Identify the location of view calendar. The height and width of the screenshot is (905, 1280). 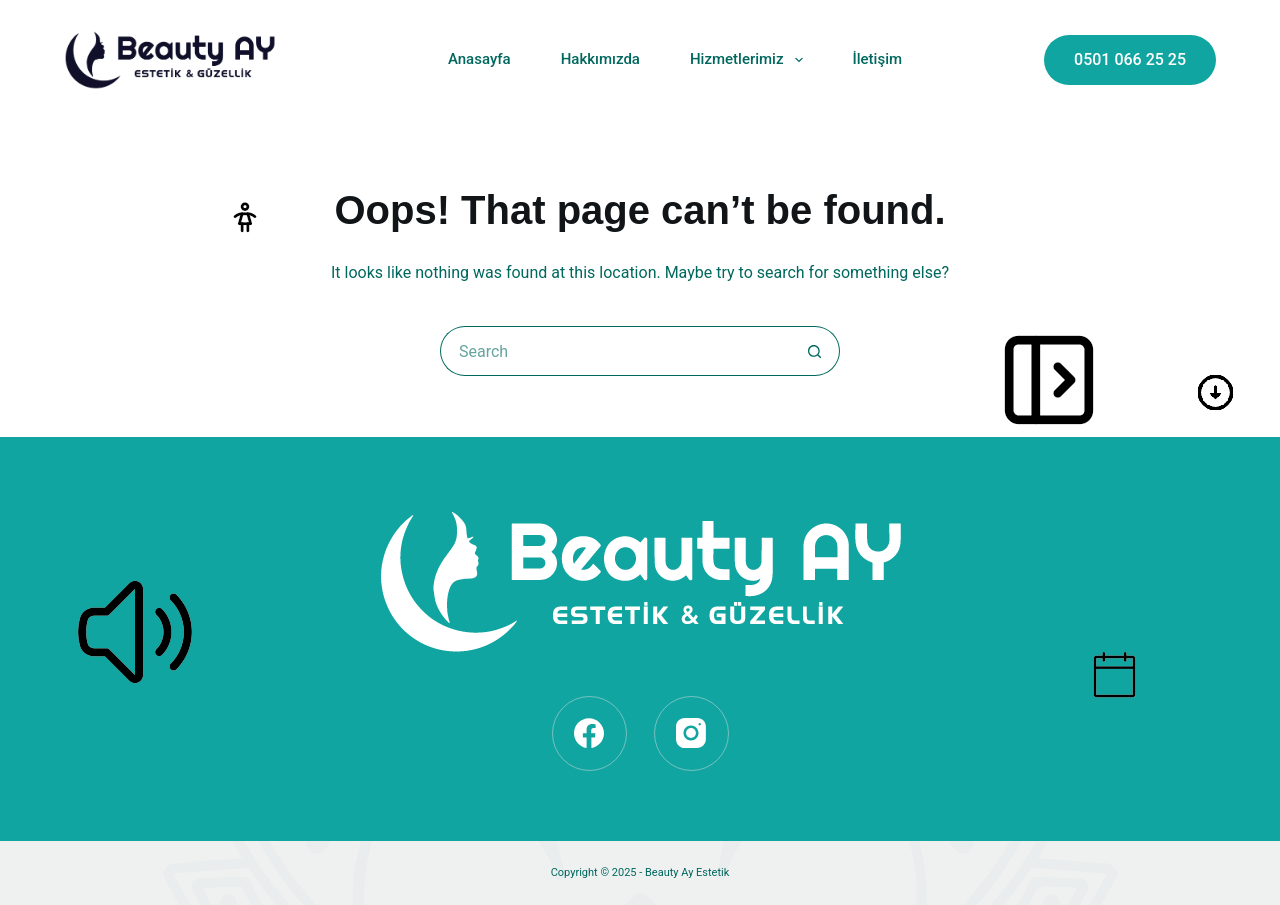
(1114, 676).